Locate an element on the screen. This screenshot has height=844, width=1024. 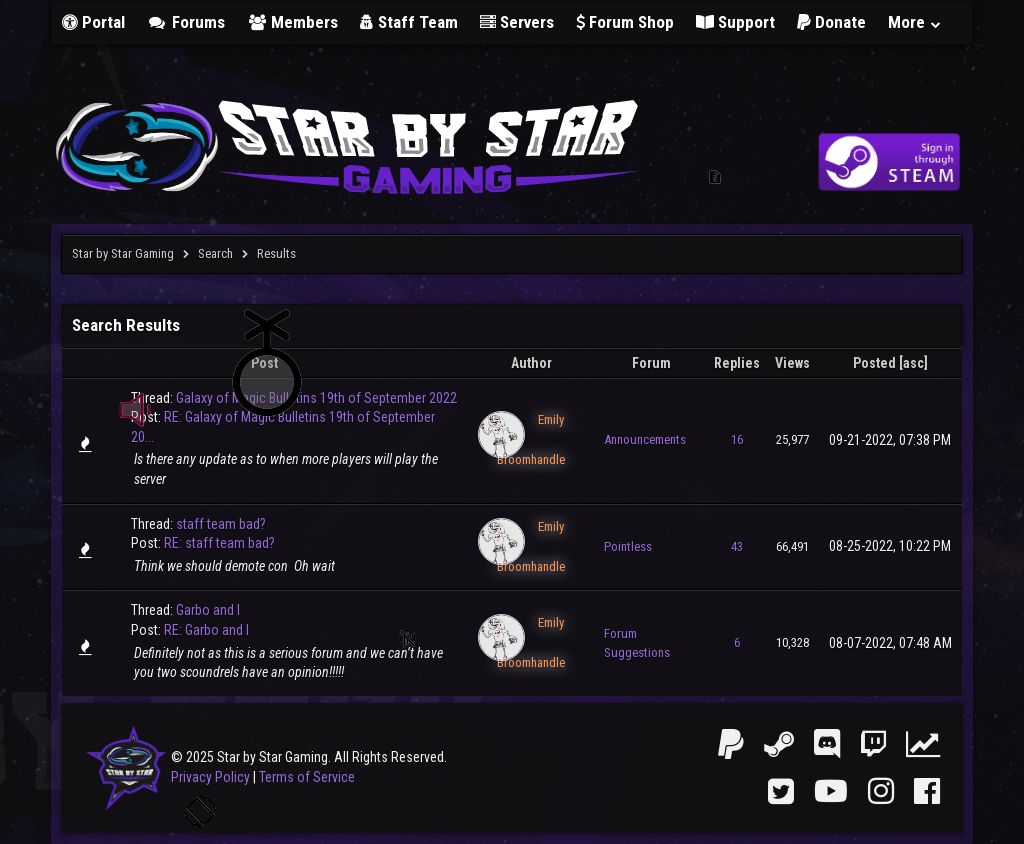
request a price quote or estimate is located at coordinates (715, 177).